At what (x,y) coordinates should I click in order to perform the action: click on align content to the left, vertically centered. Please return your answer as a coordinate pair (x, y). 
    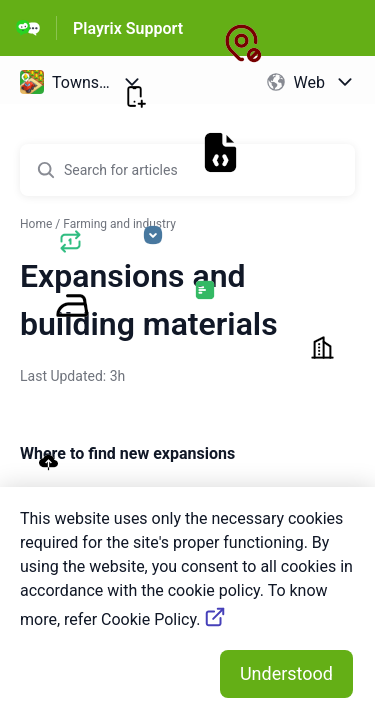
    Looking at the image, I should click on (205, 290).